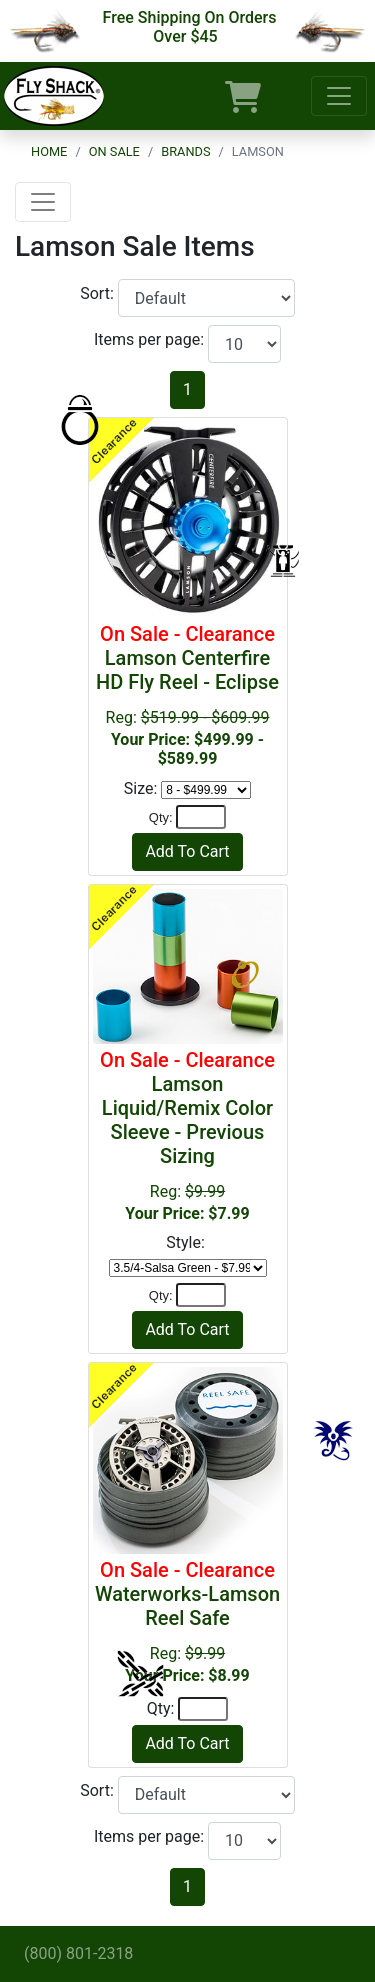 Image resolution: width=375 pixels, height=1982 pixels. What do you see at coordinates (140, 1673) in the screenshot?
I see `indicates a linked or connected status` at bounding box center [140, 1673].